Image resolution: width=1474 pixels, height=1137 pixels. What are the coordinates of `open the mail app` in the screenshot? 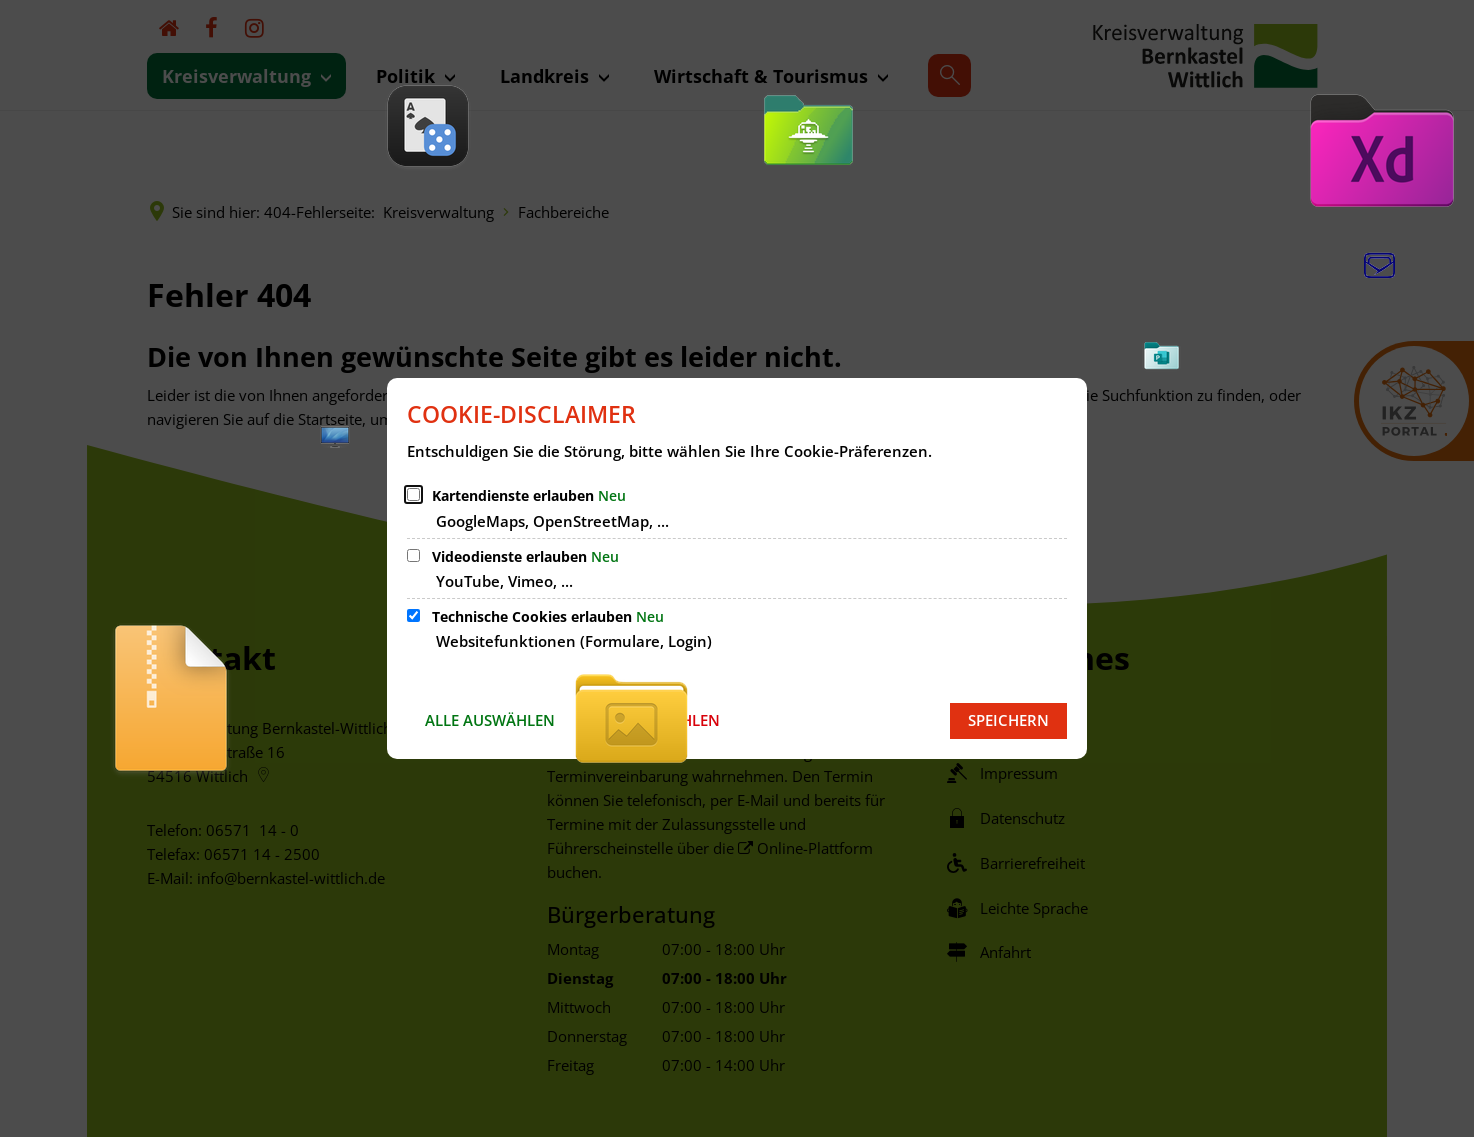 It's located at (1379, 264).